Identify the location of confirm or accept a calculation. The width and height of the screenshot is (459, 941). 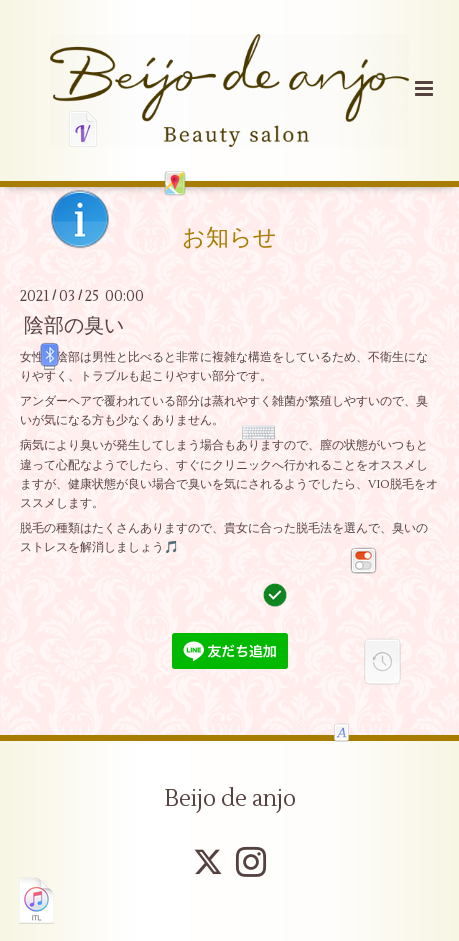
(275, 595).